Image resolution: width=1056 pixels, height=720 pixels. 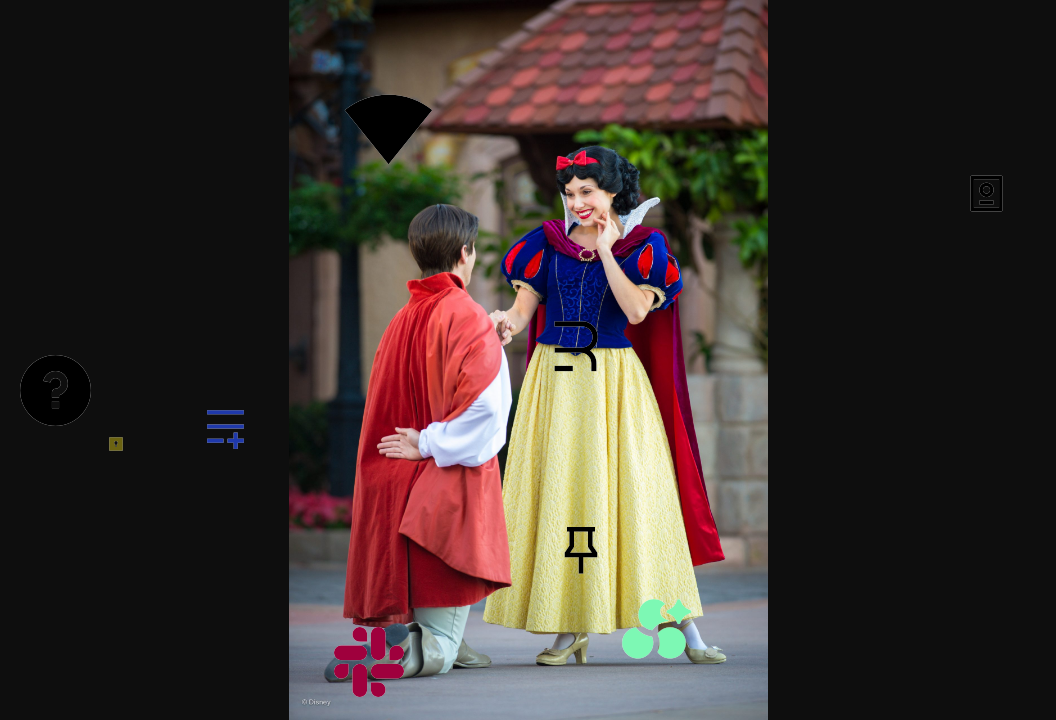 What do you see at coordinates (986, 193) in the screenshot?
I see `view passport or travel document details` at bounding box center [986, 193].